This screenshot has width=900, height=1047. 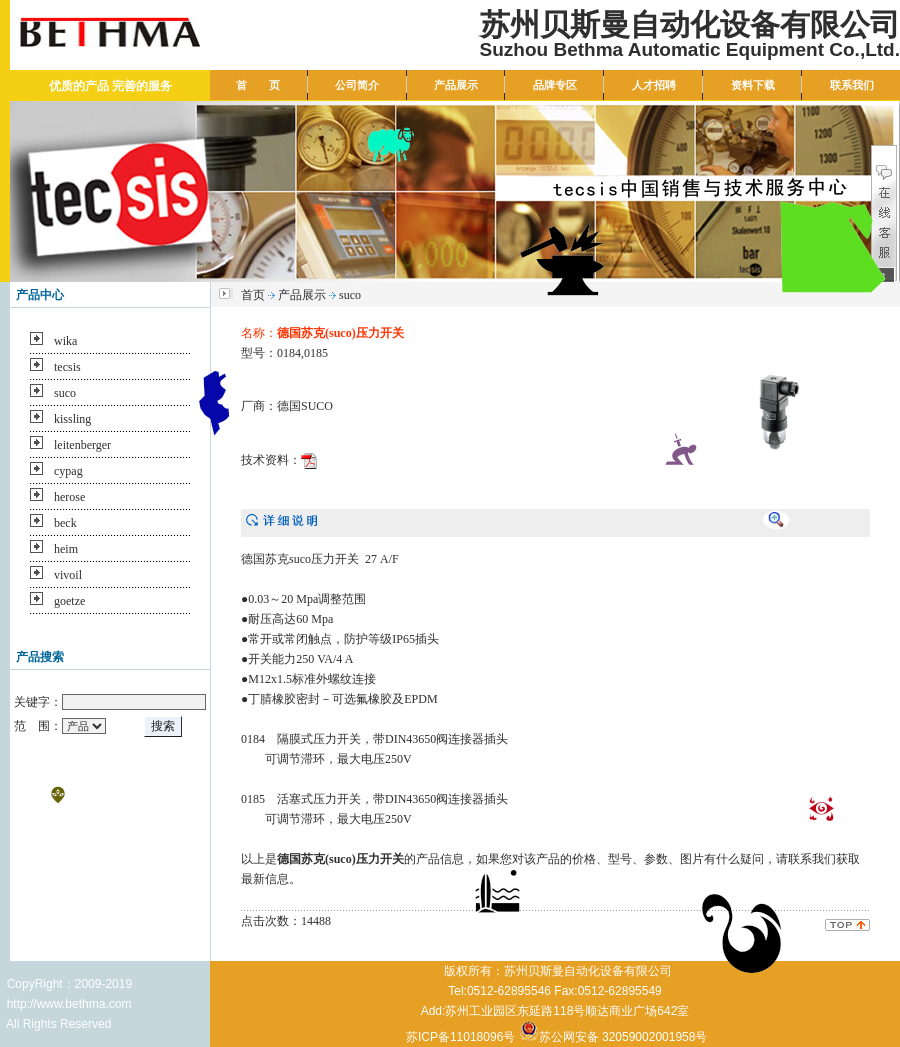 I want to click on farm animal or livestock category in a game, so click(x=390, y=143).